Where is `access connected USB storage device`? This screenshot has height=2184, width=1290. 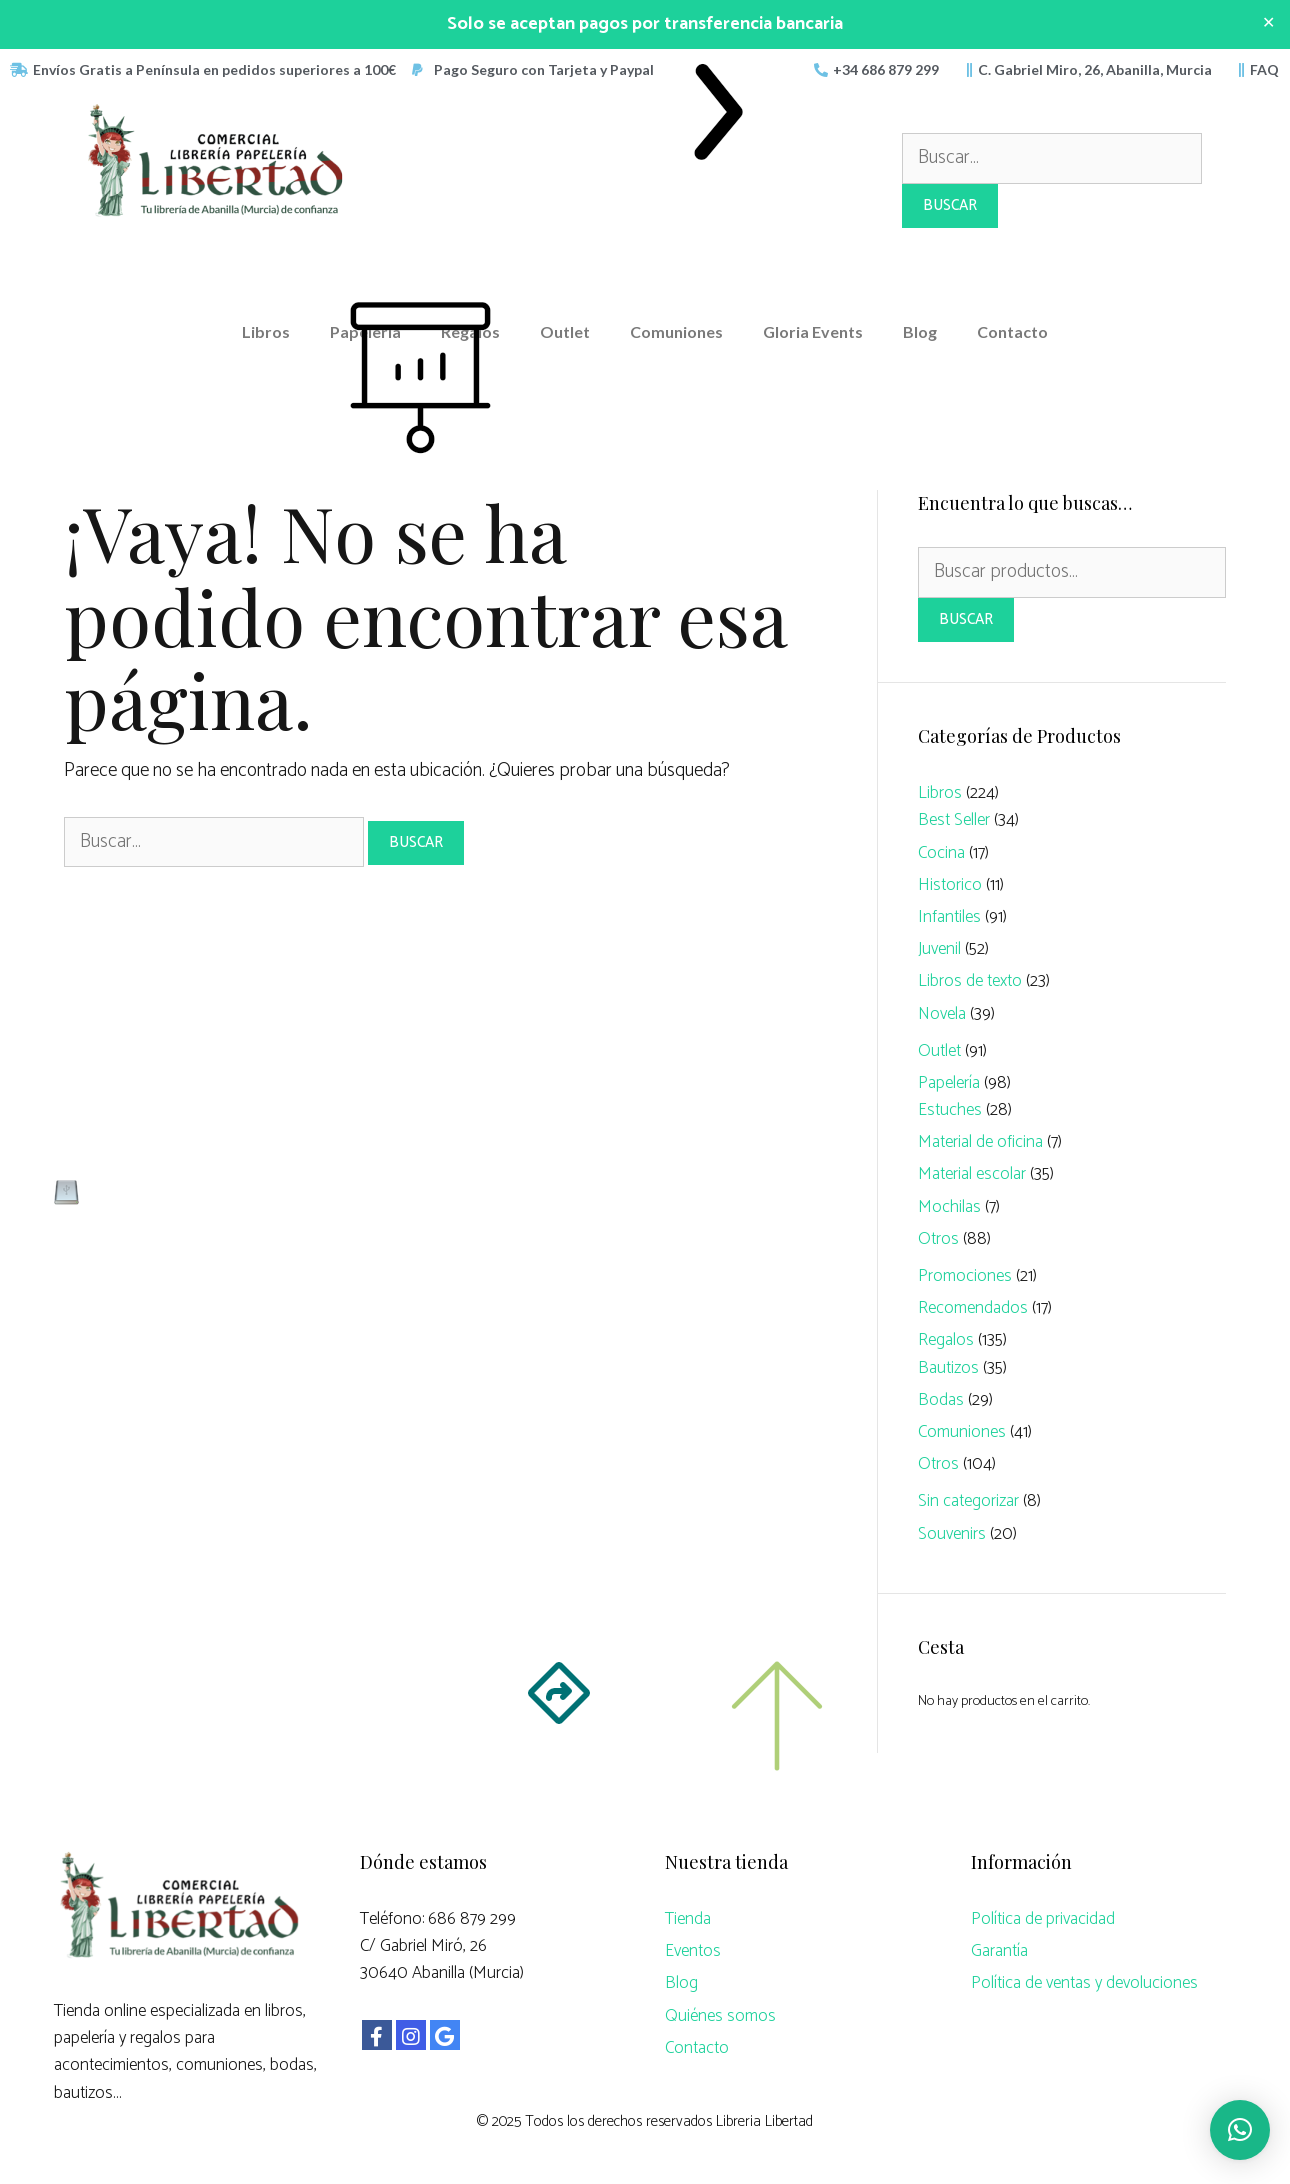
access connected USB storage device is located at coordinates (66, 1192).